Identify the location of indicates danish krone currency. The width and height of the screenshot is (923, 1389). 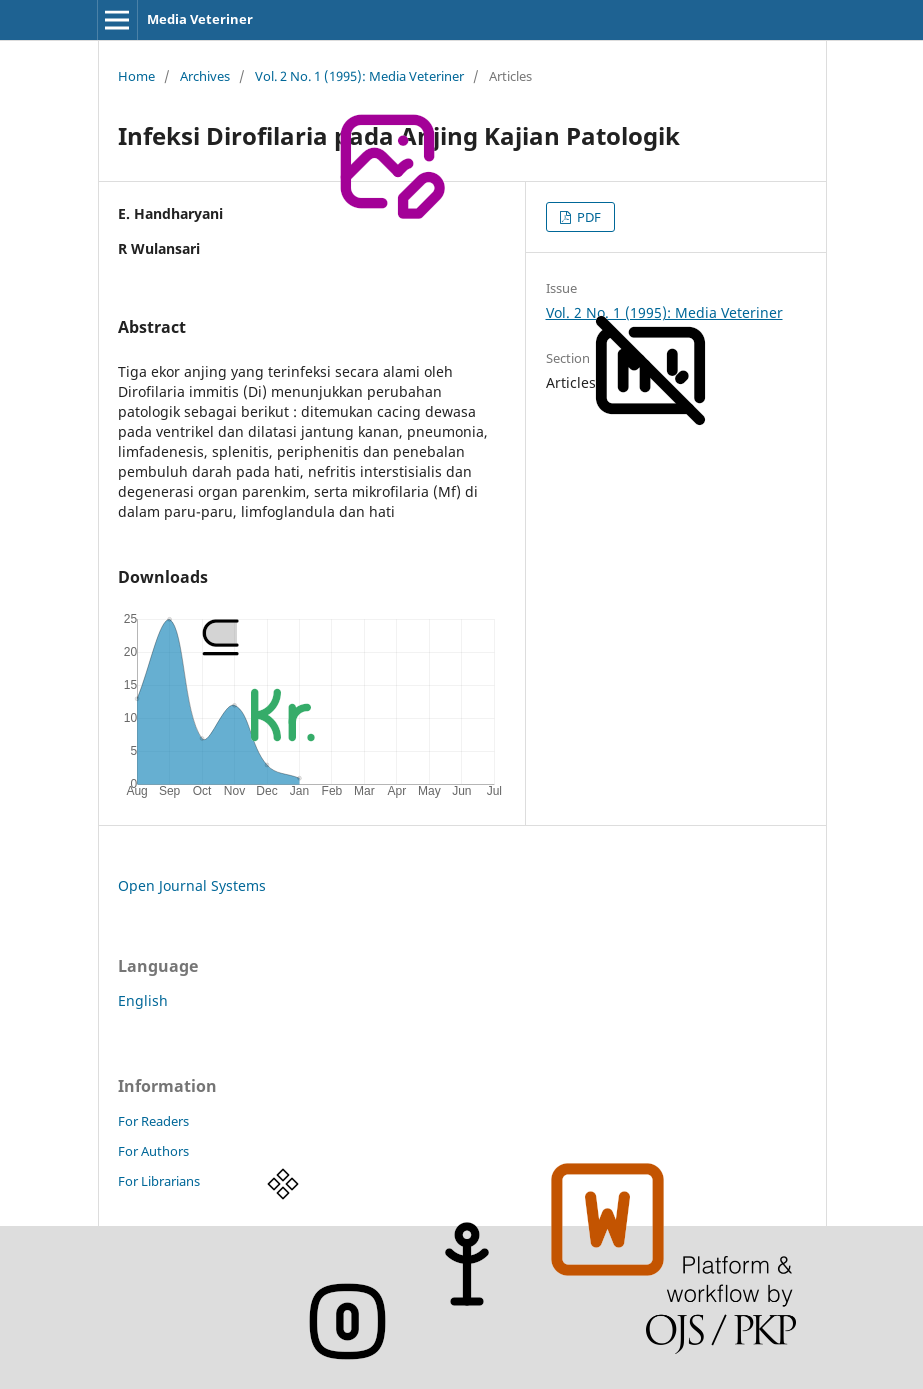
(281, 715).